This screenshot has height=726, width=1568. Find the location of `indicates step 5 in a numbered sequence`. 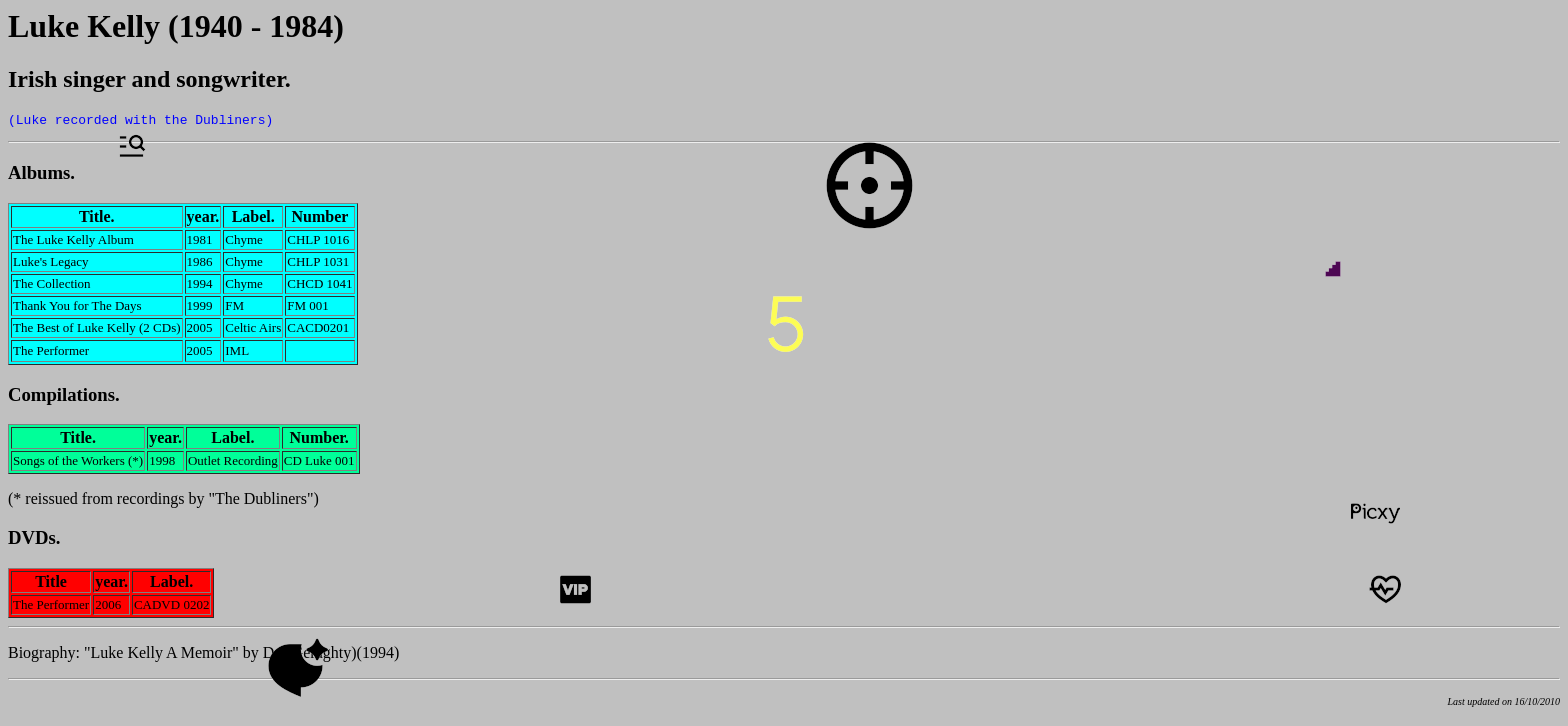

indicates step 5 in a numbered sequence is located at coordinates (785, 323).